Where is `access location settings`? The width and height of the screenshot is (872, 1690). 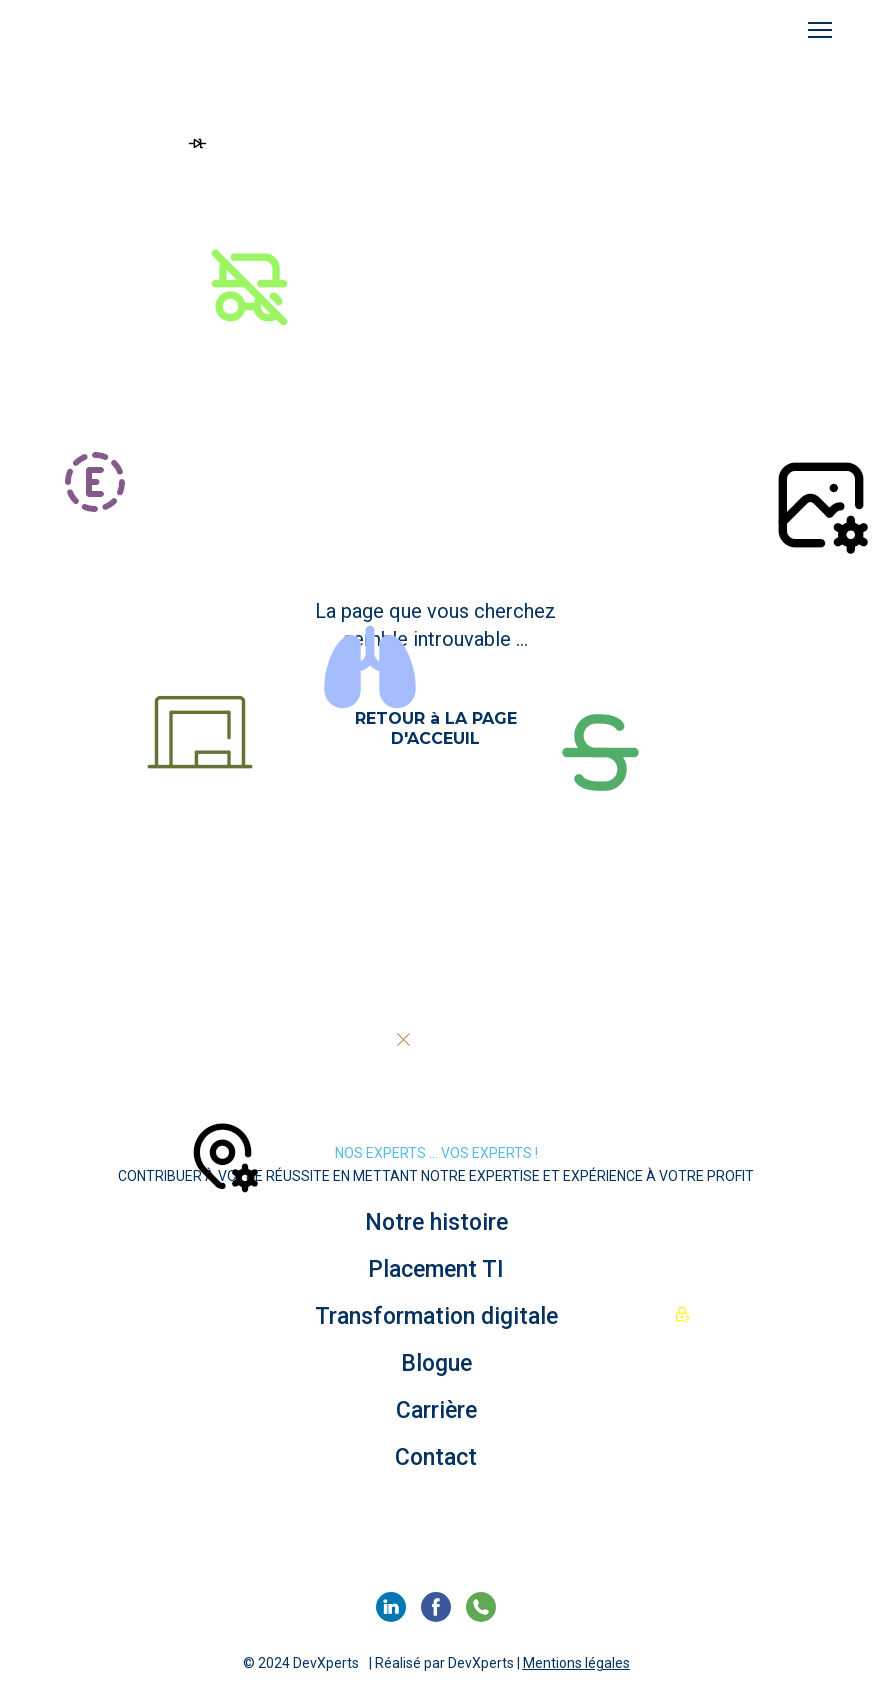
access location settings is located at coordinates (222, 1155).